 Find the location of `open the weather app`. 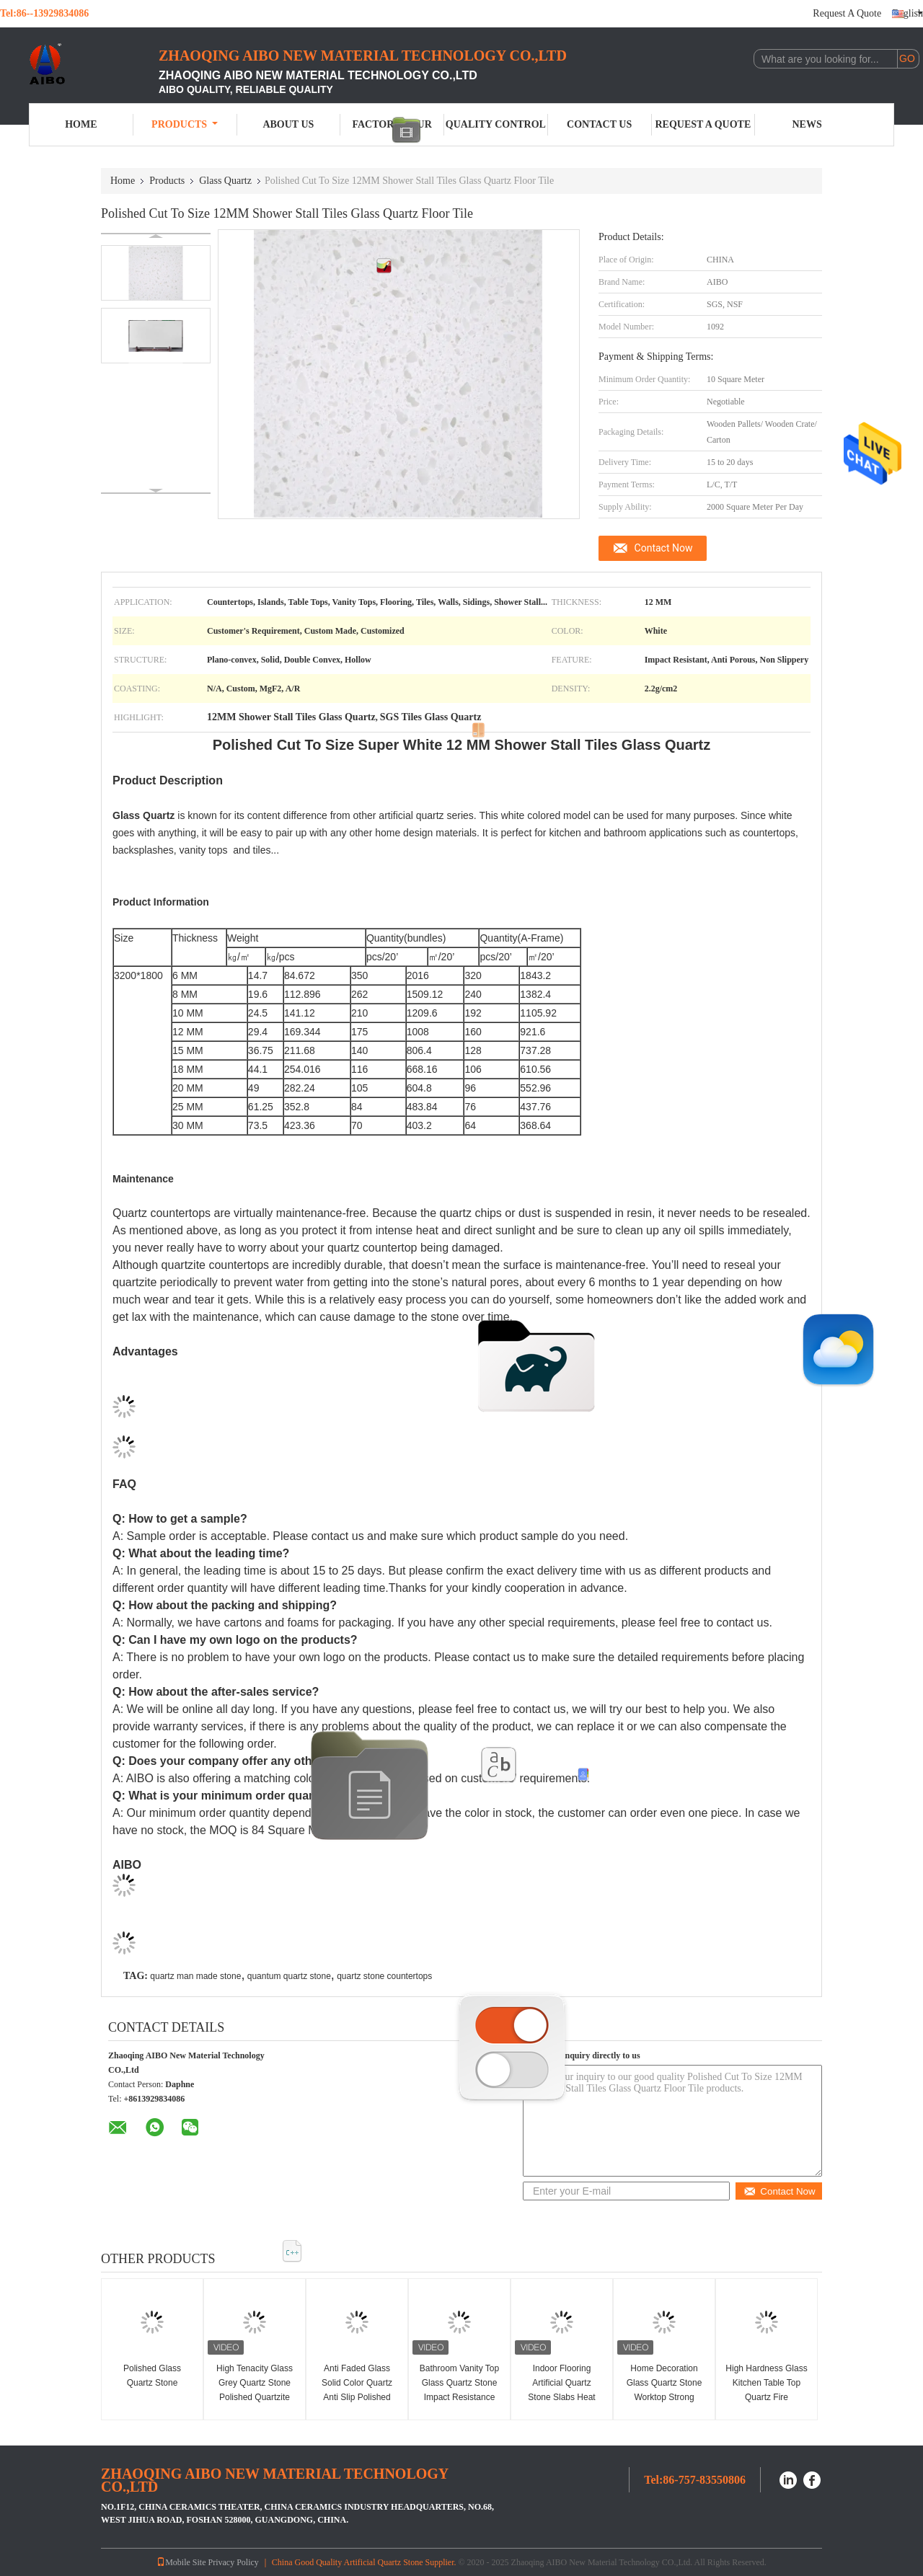

open the weather app is located at coordinates (838, 1349).